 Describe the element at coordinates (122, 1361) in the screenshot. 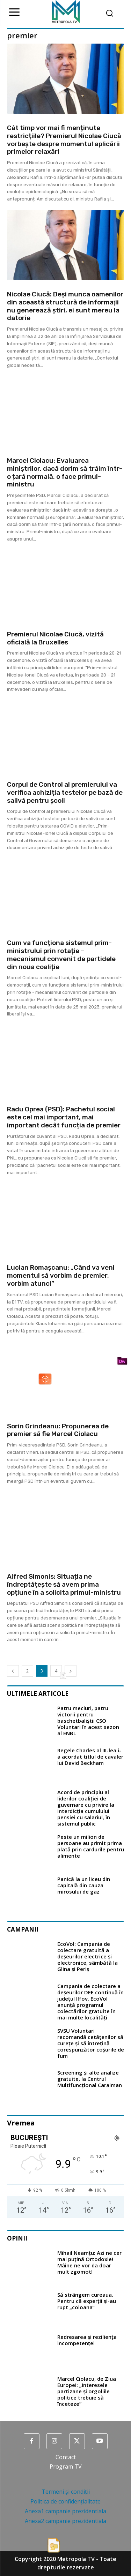

I see `folder containing adobe dreamweaver project files` at that location.